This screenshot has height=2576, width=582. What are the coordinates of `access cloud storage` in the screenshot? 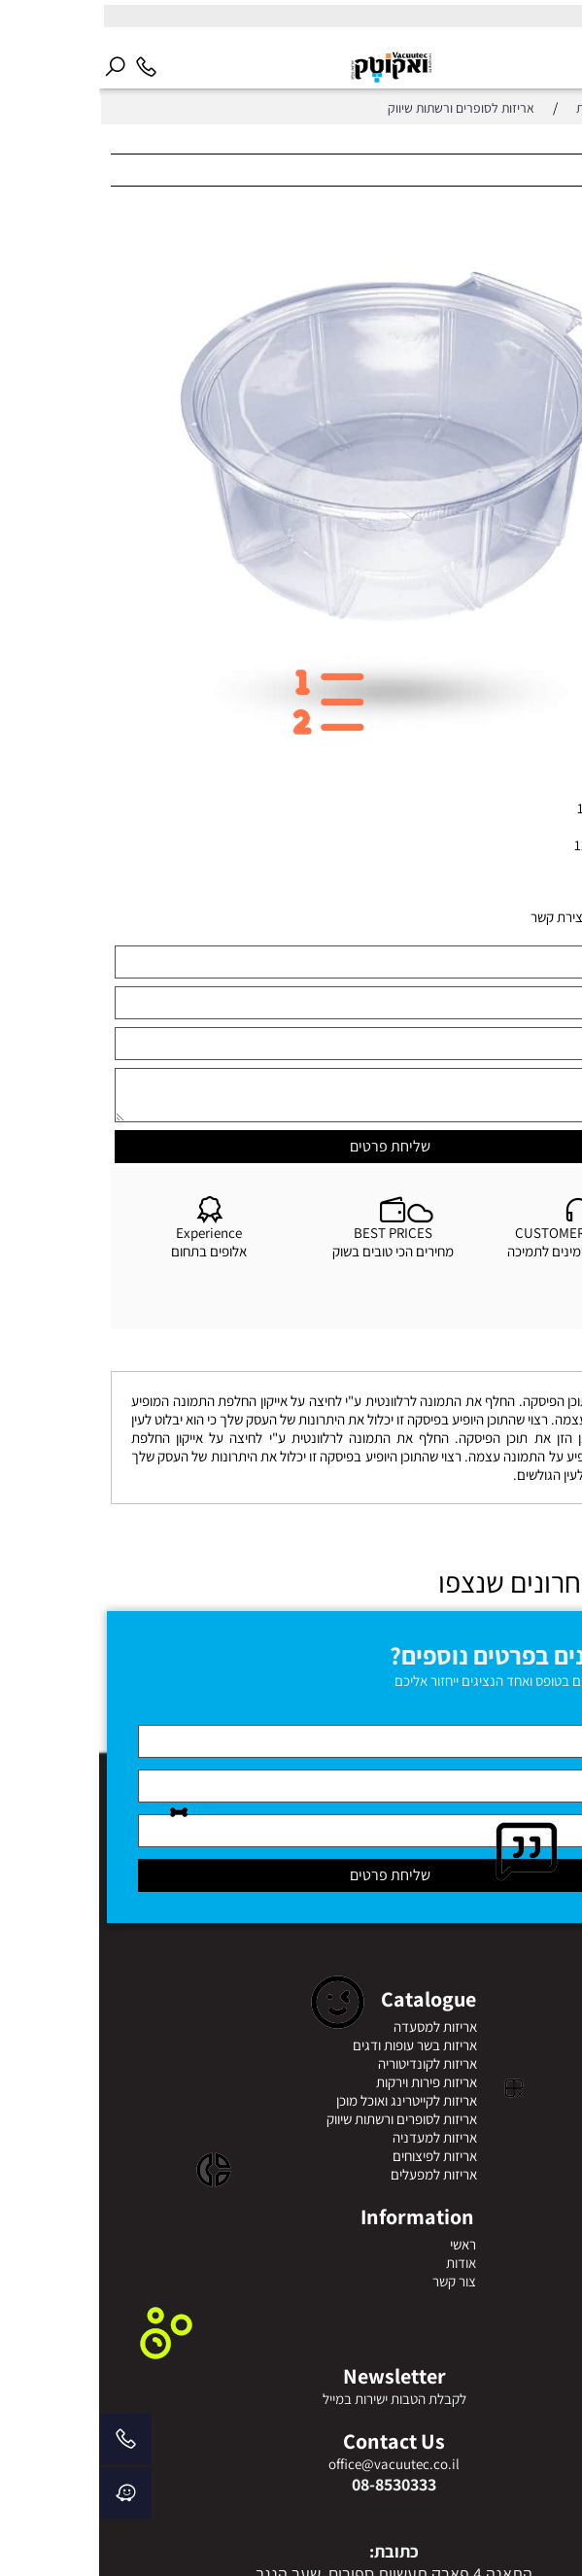 It's located at (420, 1213).